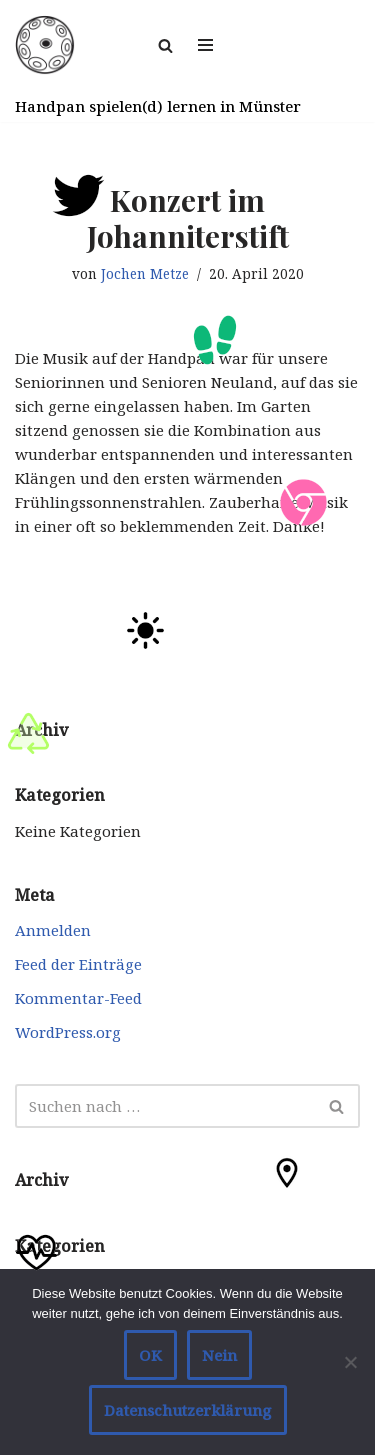 Image resolution: width=375 pixels, height=1455 pixels. I want to click on view current location on map, so click(287, 1173).